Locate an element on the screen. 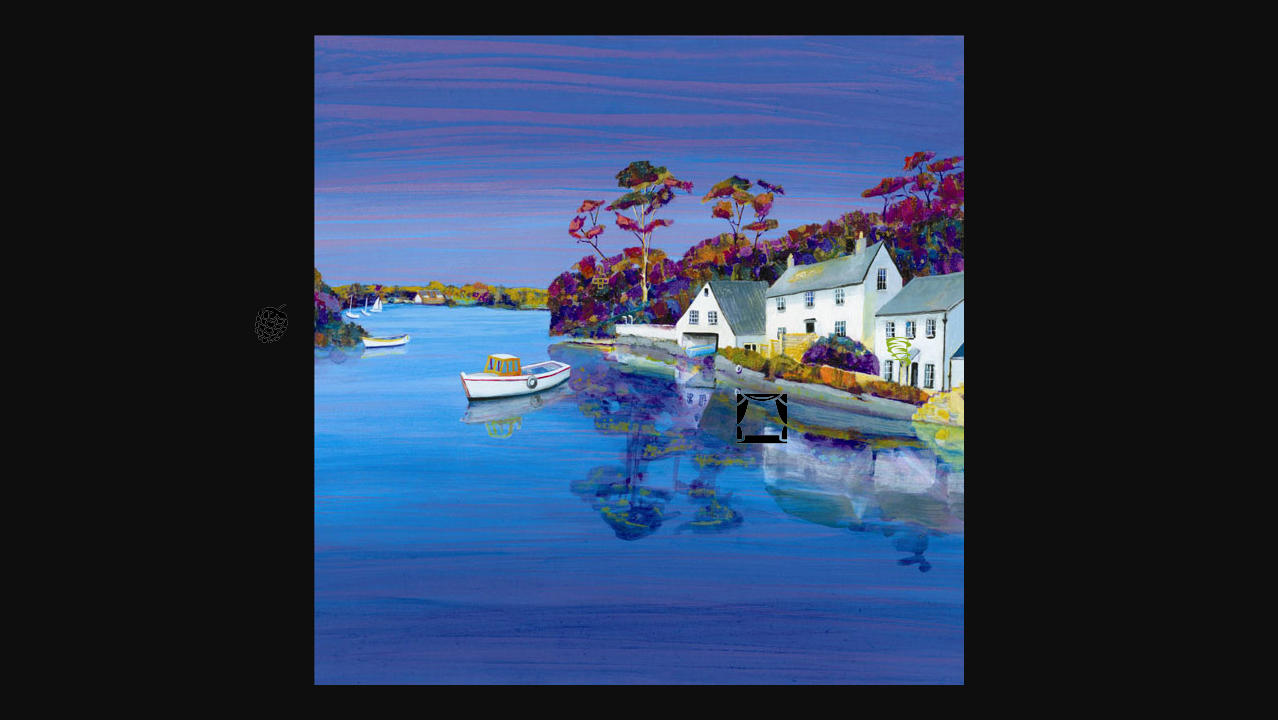 The height and width of the screenshot is (720, 1278). access theater or entertainment content is located at coordinates (762, 419).